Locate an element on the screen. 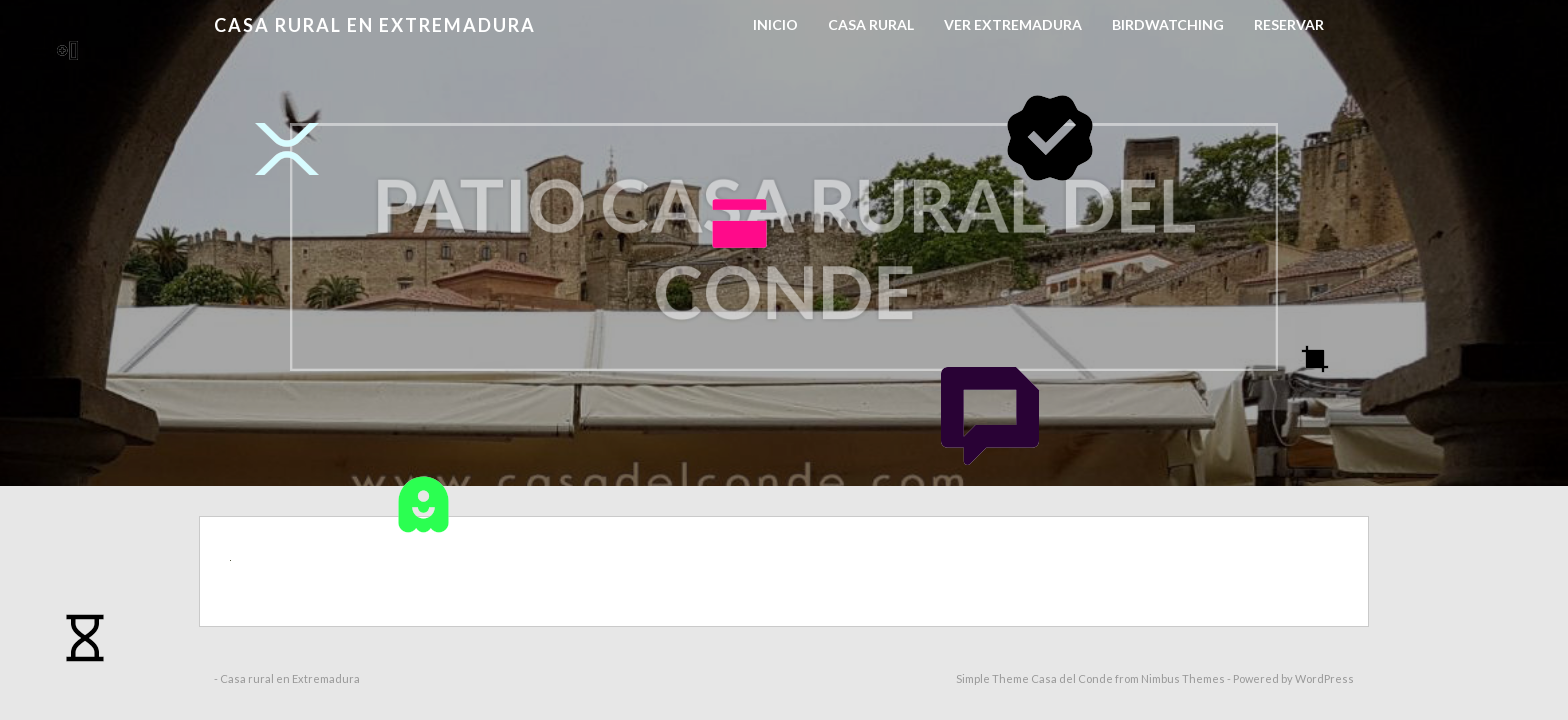  access payment methods is located at coordinates (739, 223).